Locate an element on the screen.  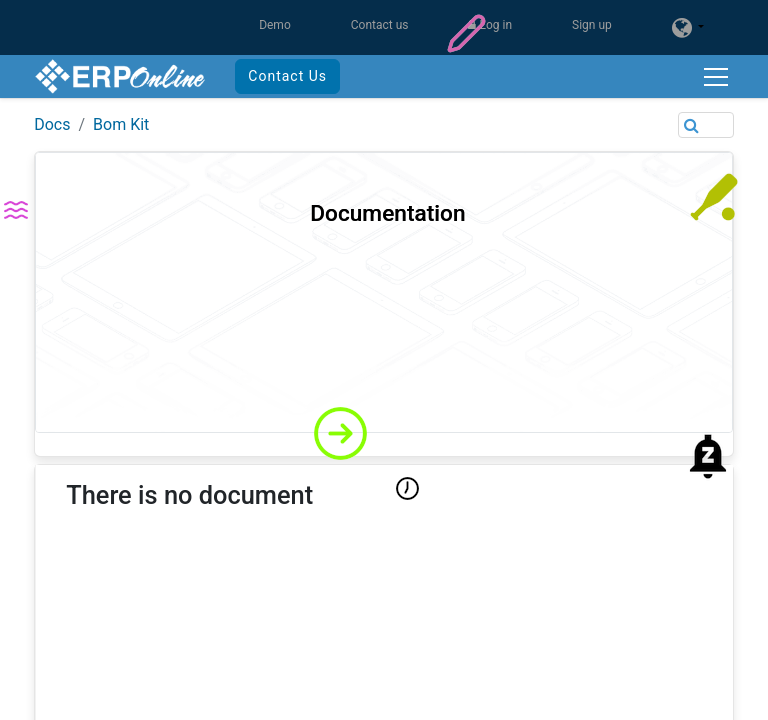
view current time is located at coordinates (407, 488).